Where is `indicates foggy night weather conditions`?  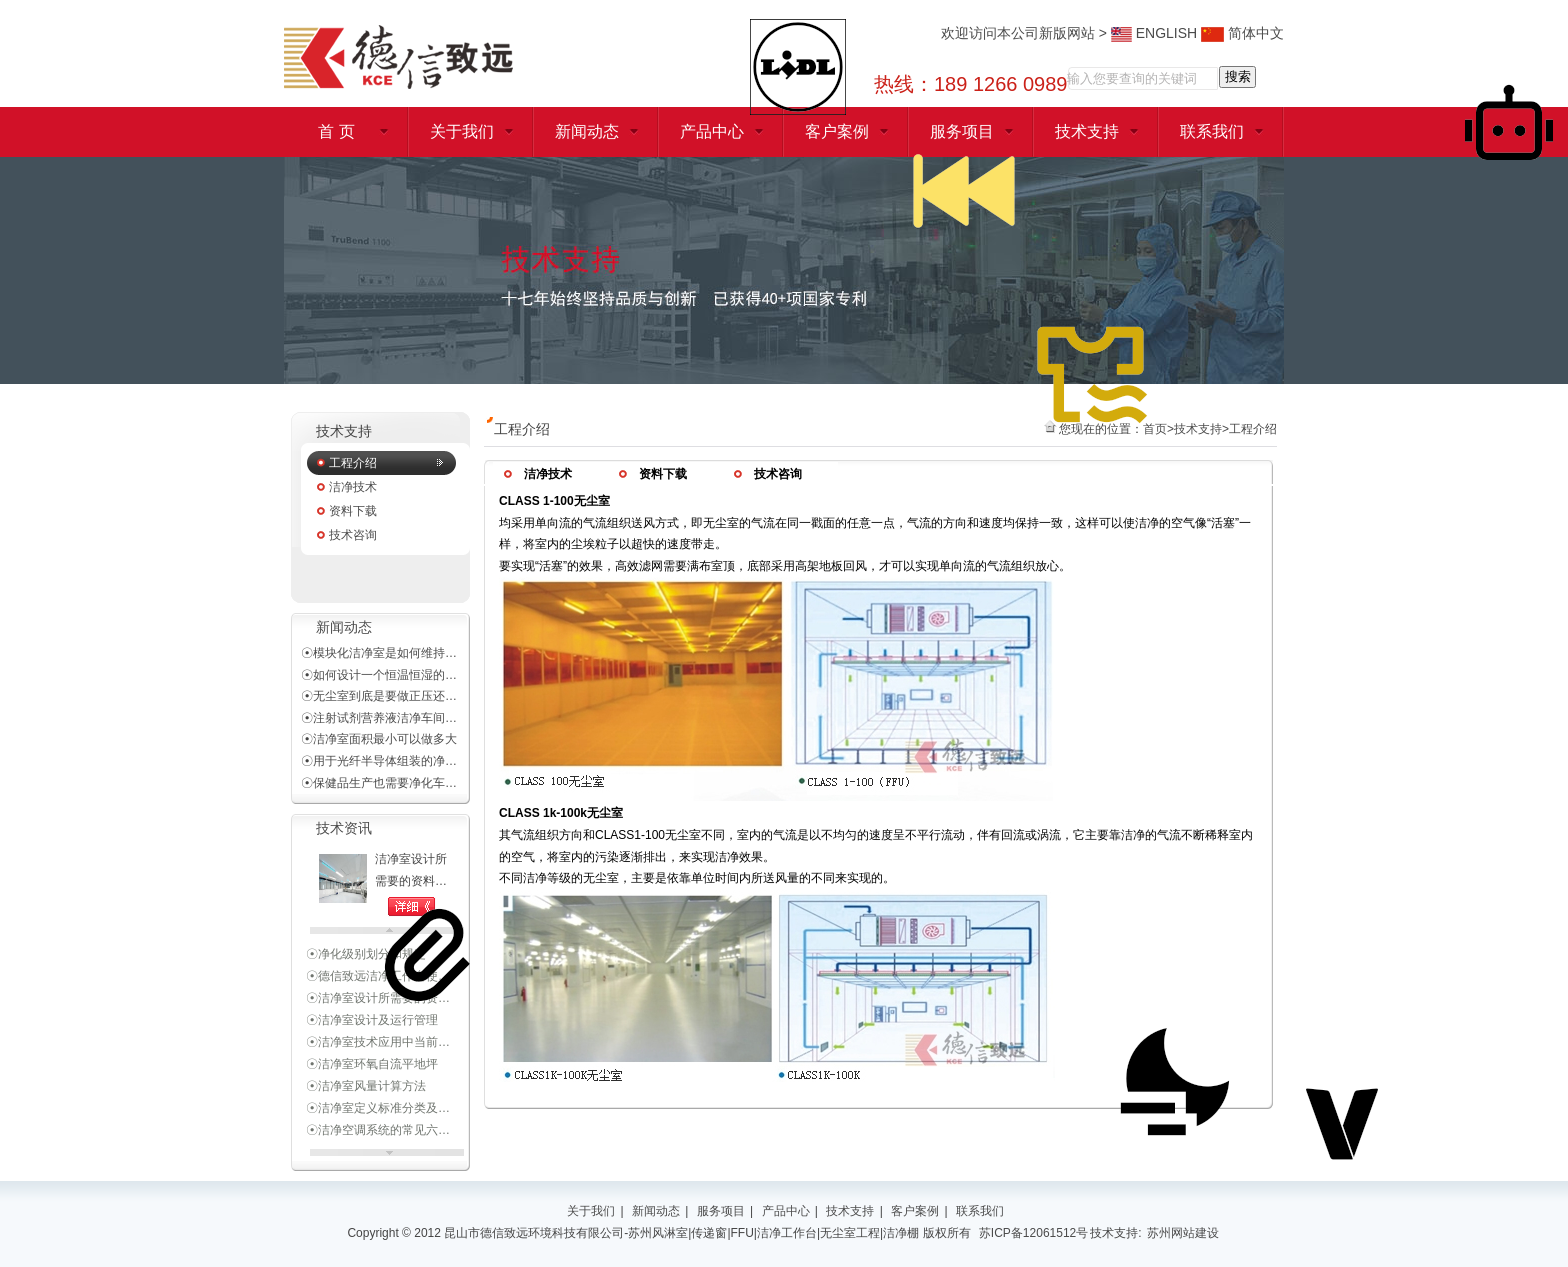
indicates foggy night weather conditions is located at coordinates (1175, 1081).